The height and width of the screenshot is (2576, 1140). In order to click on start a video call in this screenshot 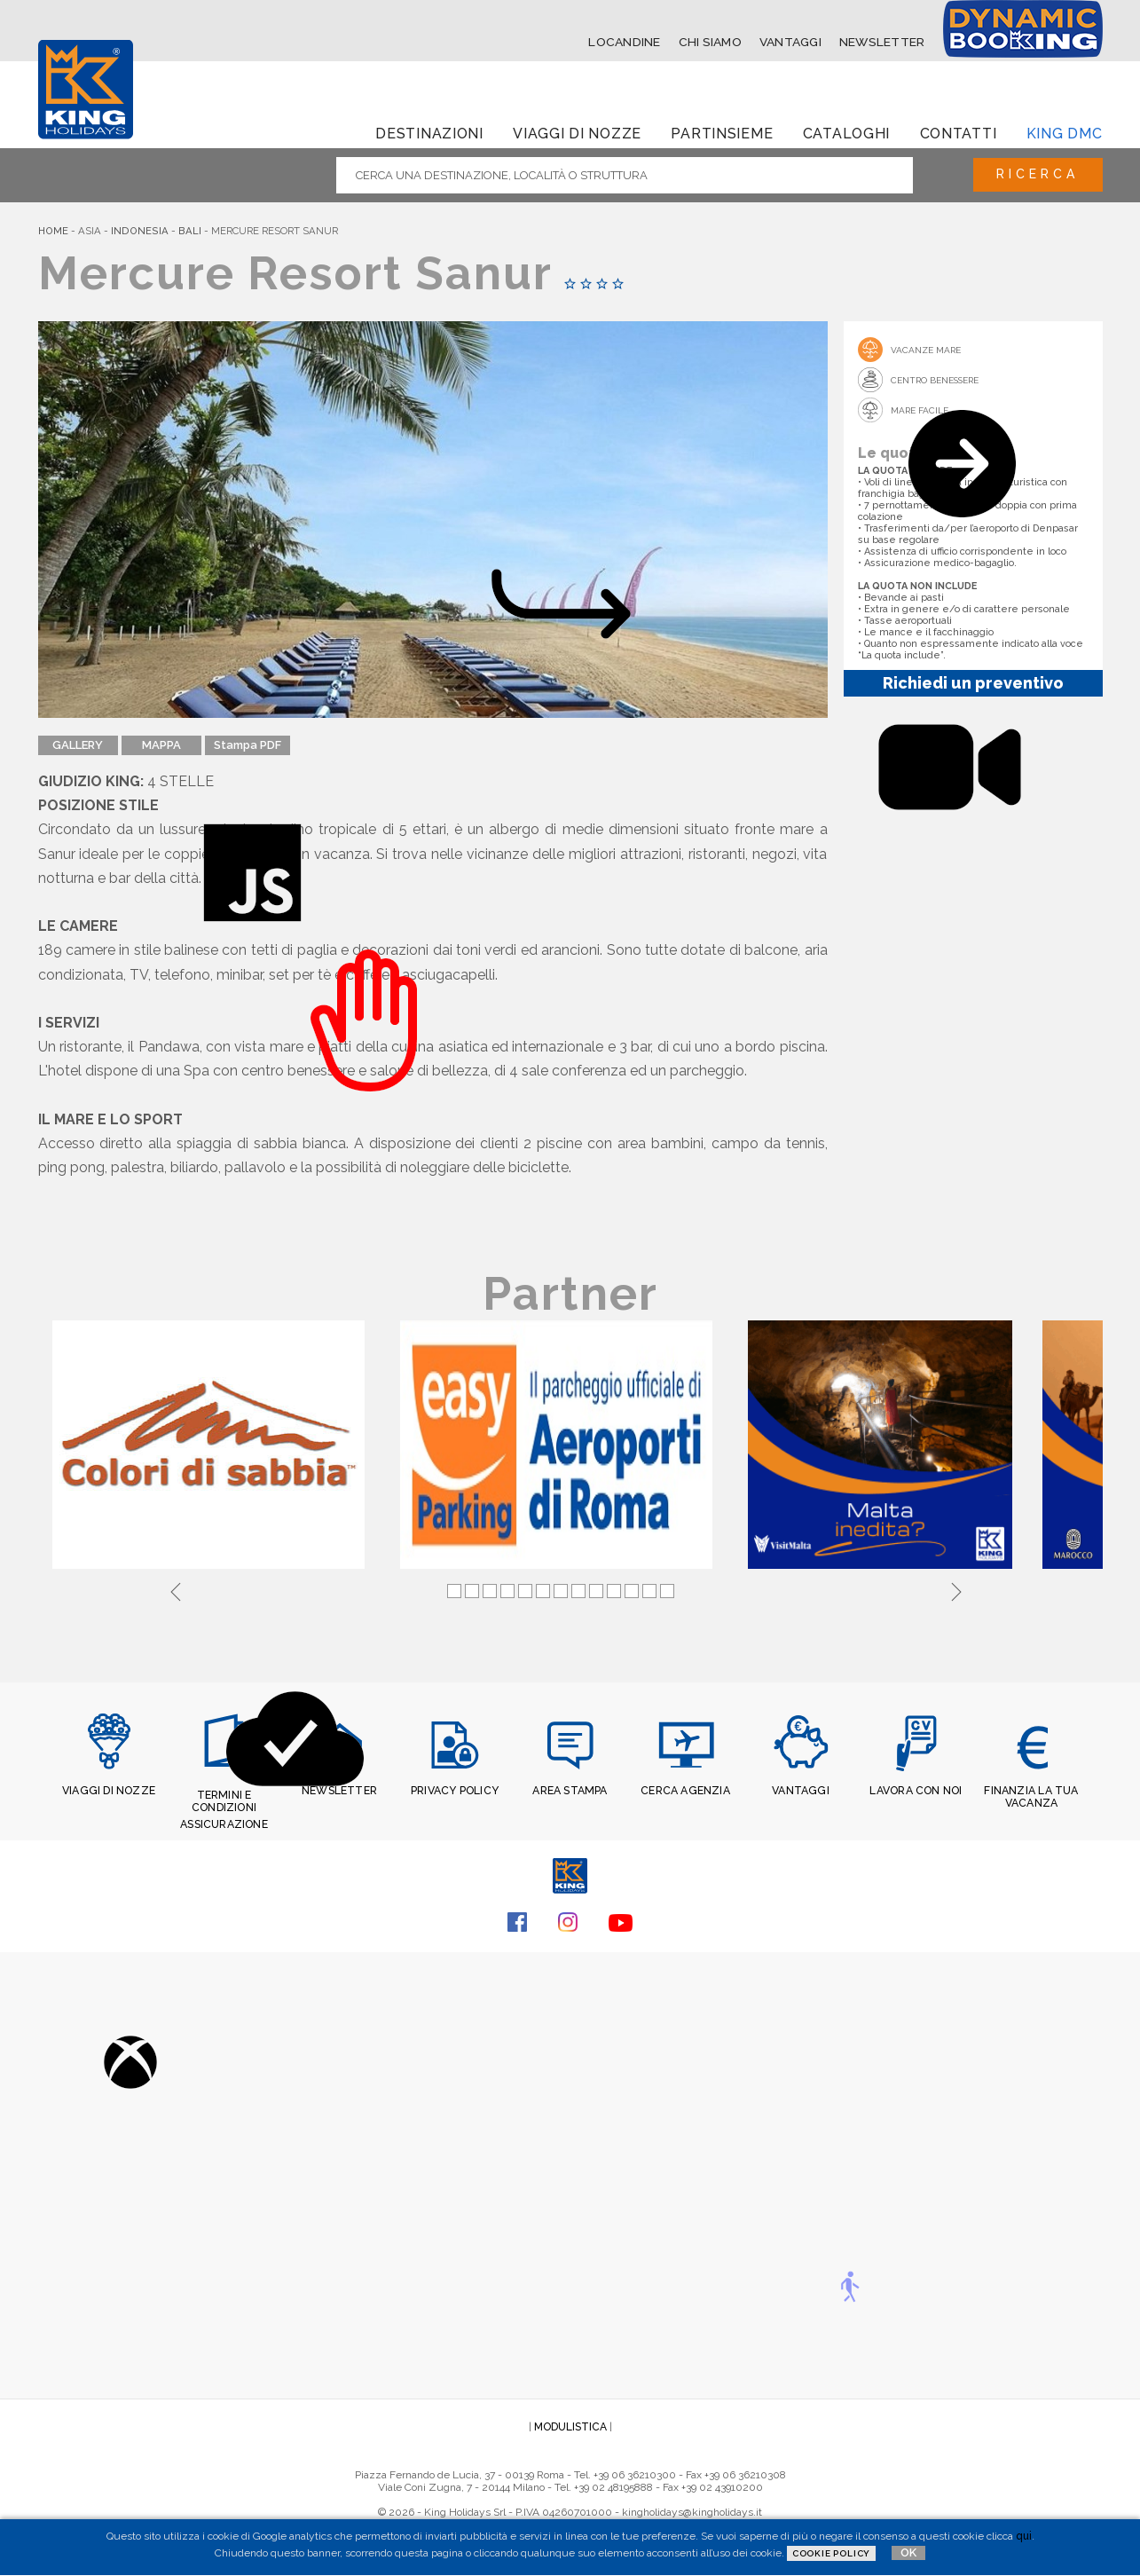, I will do `click(949, 767)`.